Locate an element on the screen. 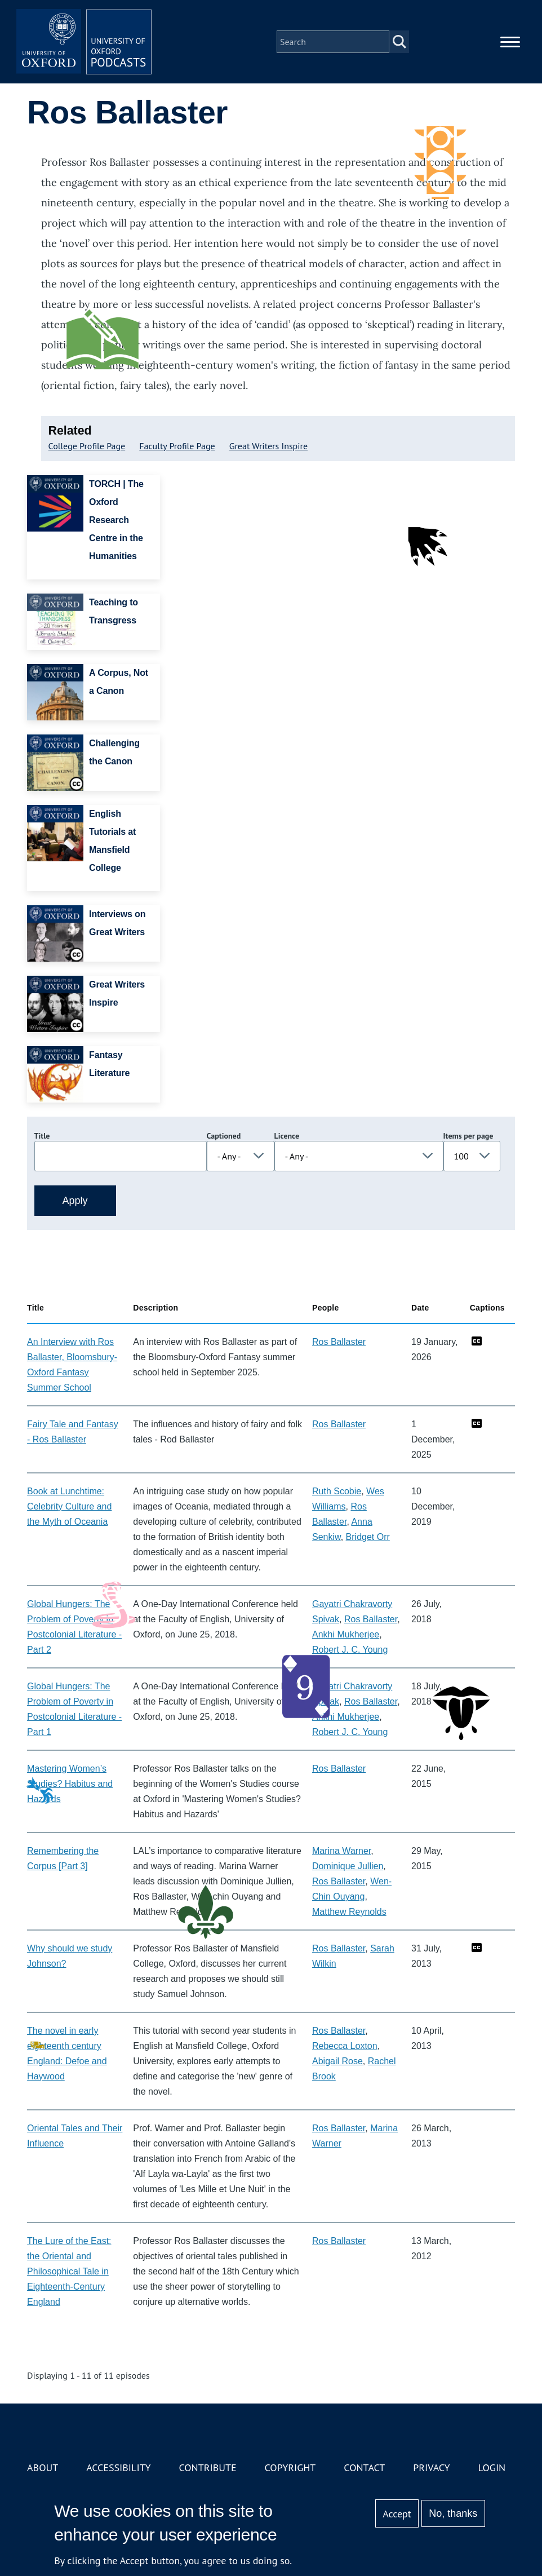 This screenshot has width=542, height=2576. cobra or snake character icon in a game interface is located at coordinates (114, 1605).